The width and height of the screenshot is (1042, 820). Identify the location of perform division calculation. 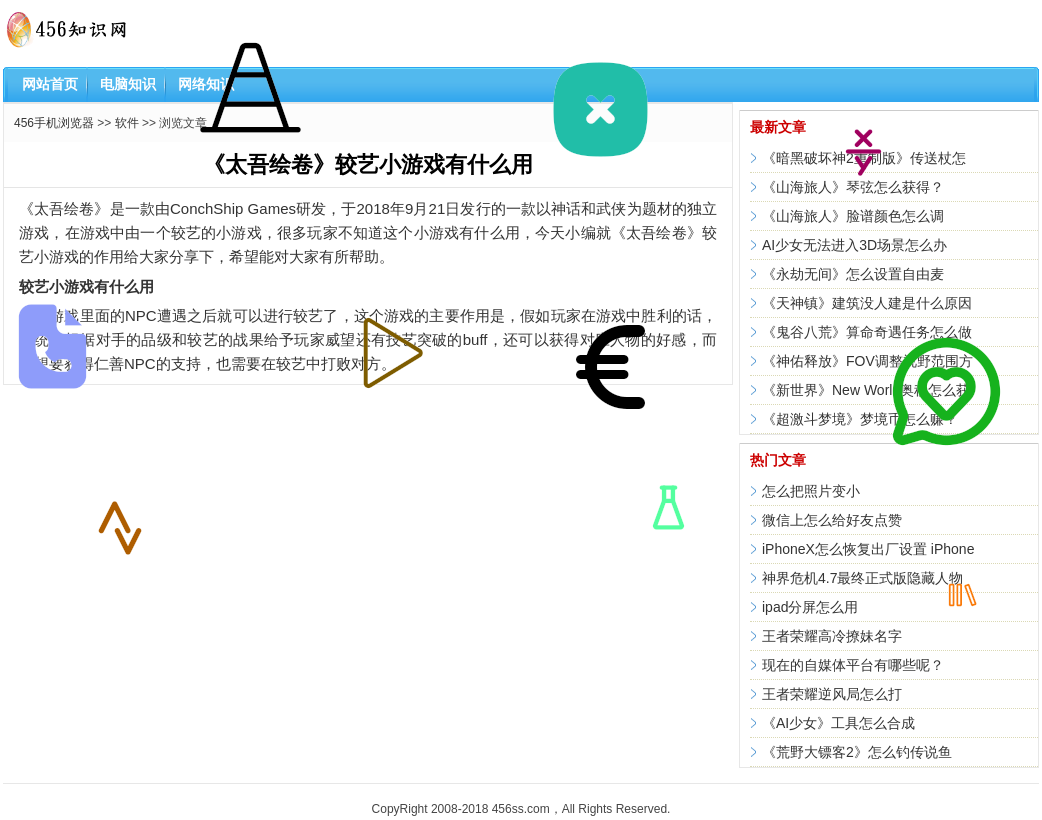
(863, 151).